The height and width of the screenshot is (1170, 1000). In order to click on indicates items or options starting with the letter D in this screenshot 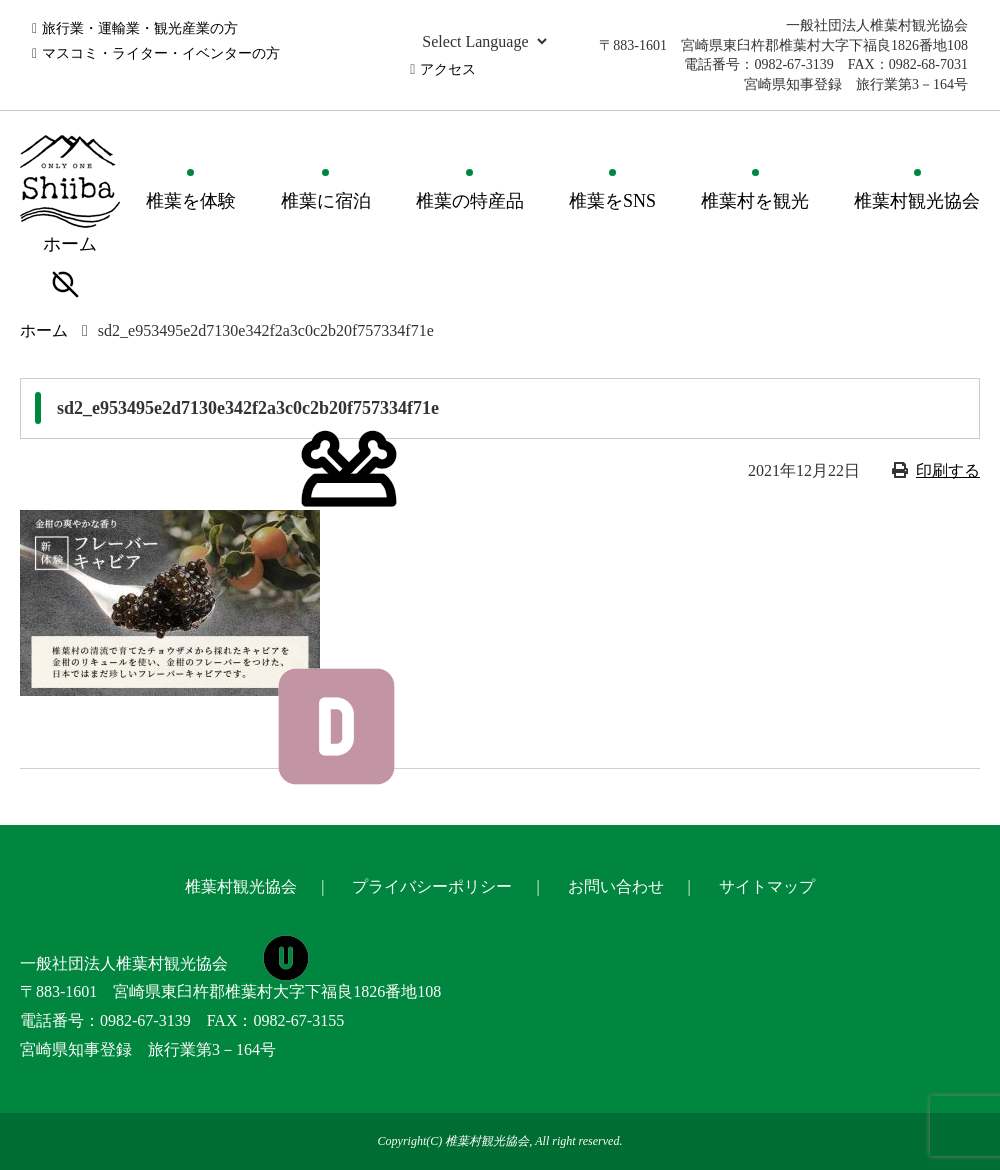, I will do `click(336, 726)`.